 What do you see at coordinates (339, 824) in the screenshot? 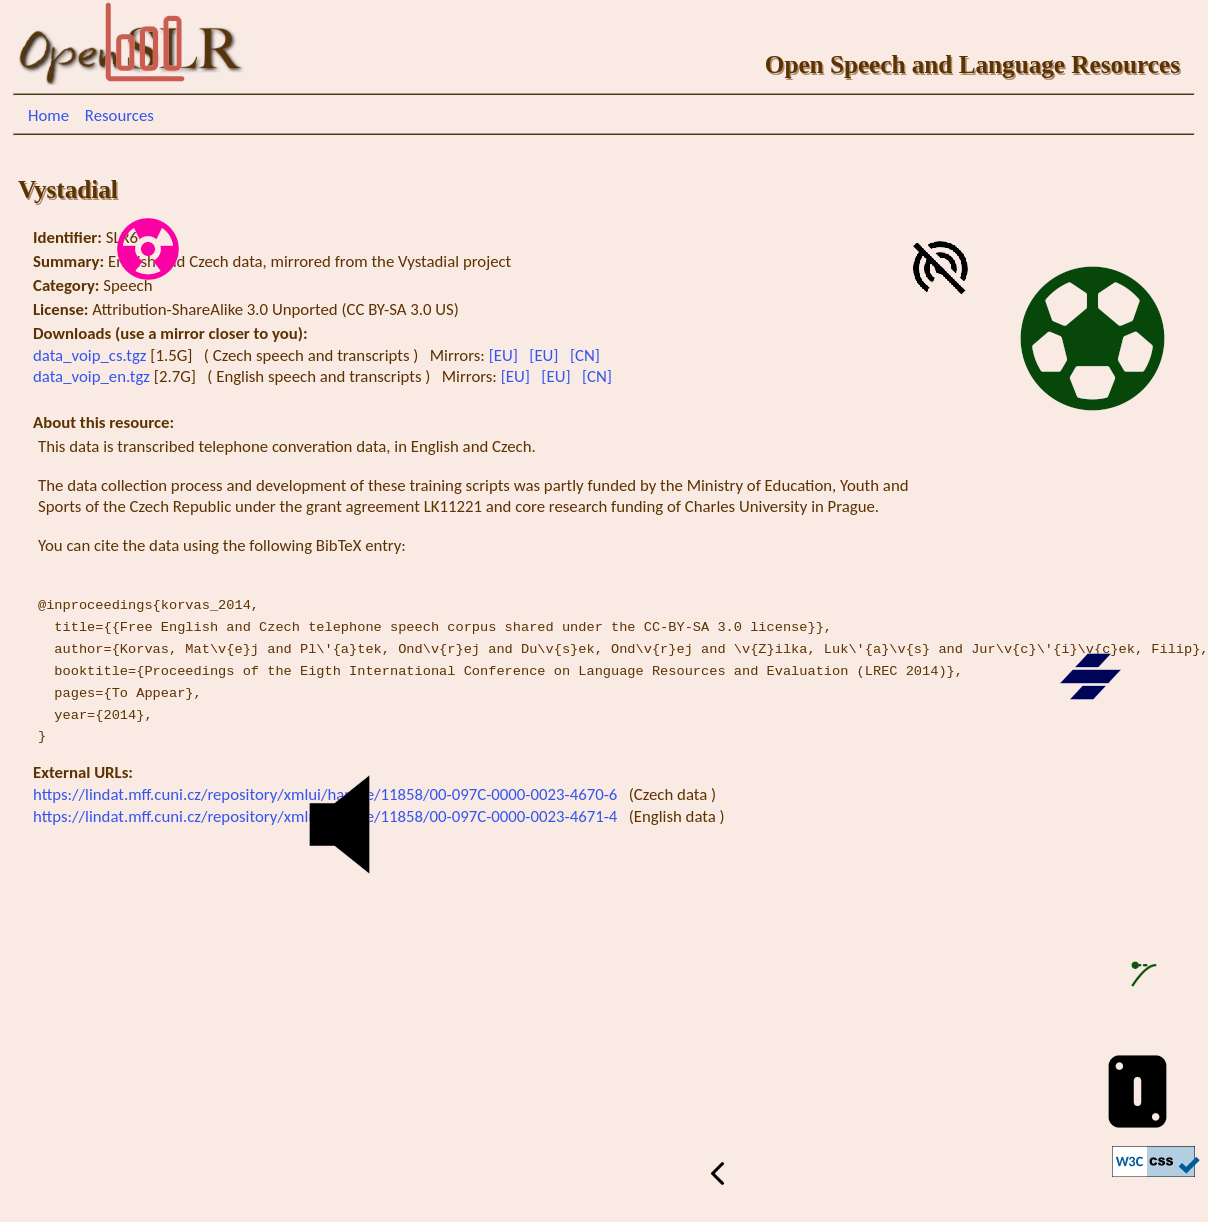
I see `mute audio or sound` at bounding box center [339, 824].